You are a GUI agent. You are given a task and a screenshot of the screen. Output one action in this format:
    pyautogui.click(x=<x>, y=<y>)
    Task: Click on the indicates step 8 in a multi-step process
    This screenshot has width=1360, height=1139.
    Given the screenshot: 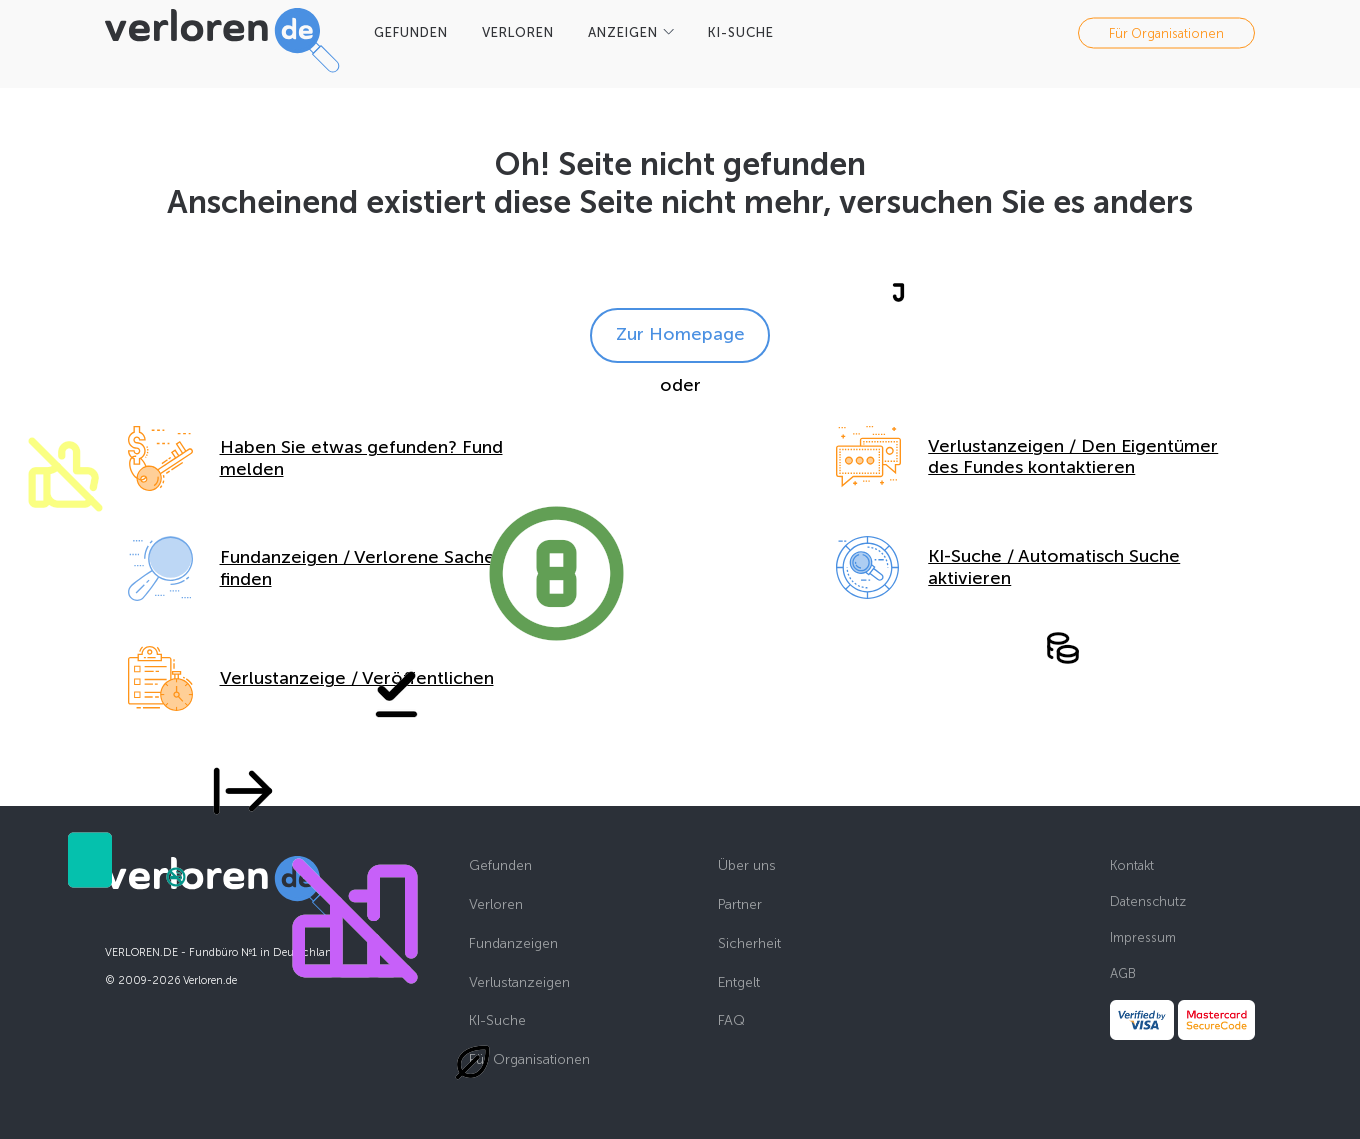 What is the action you would take?
    pyautogui.click(x=556, y=573)
    